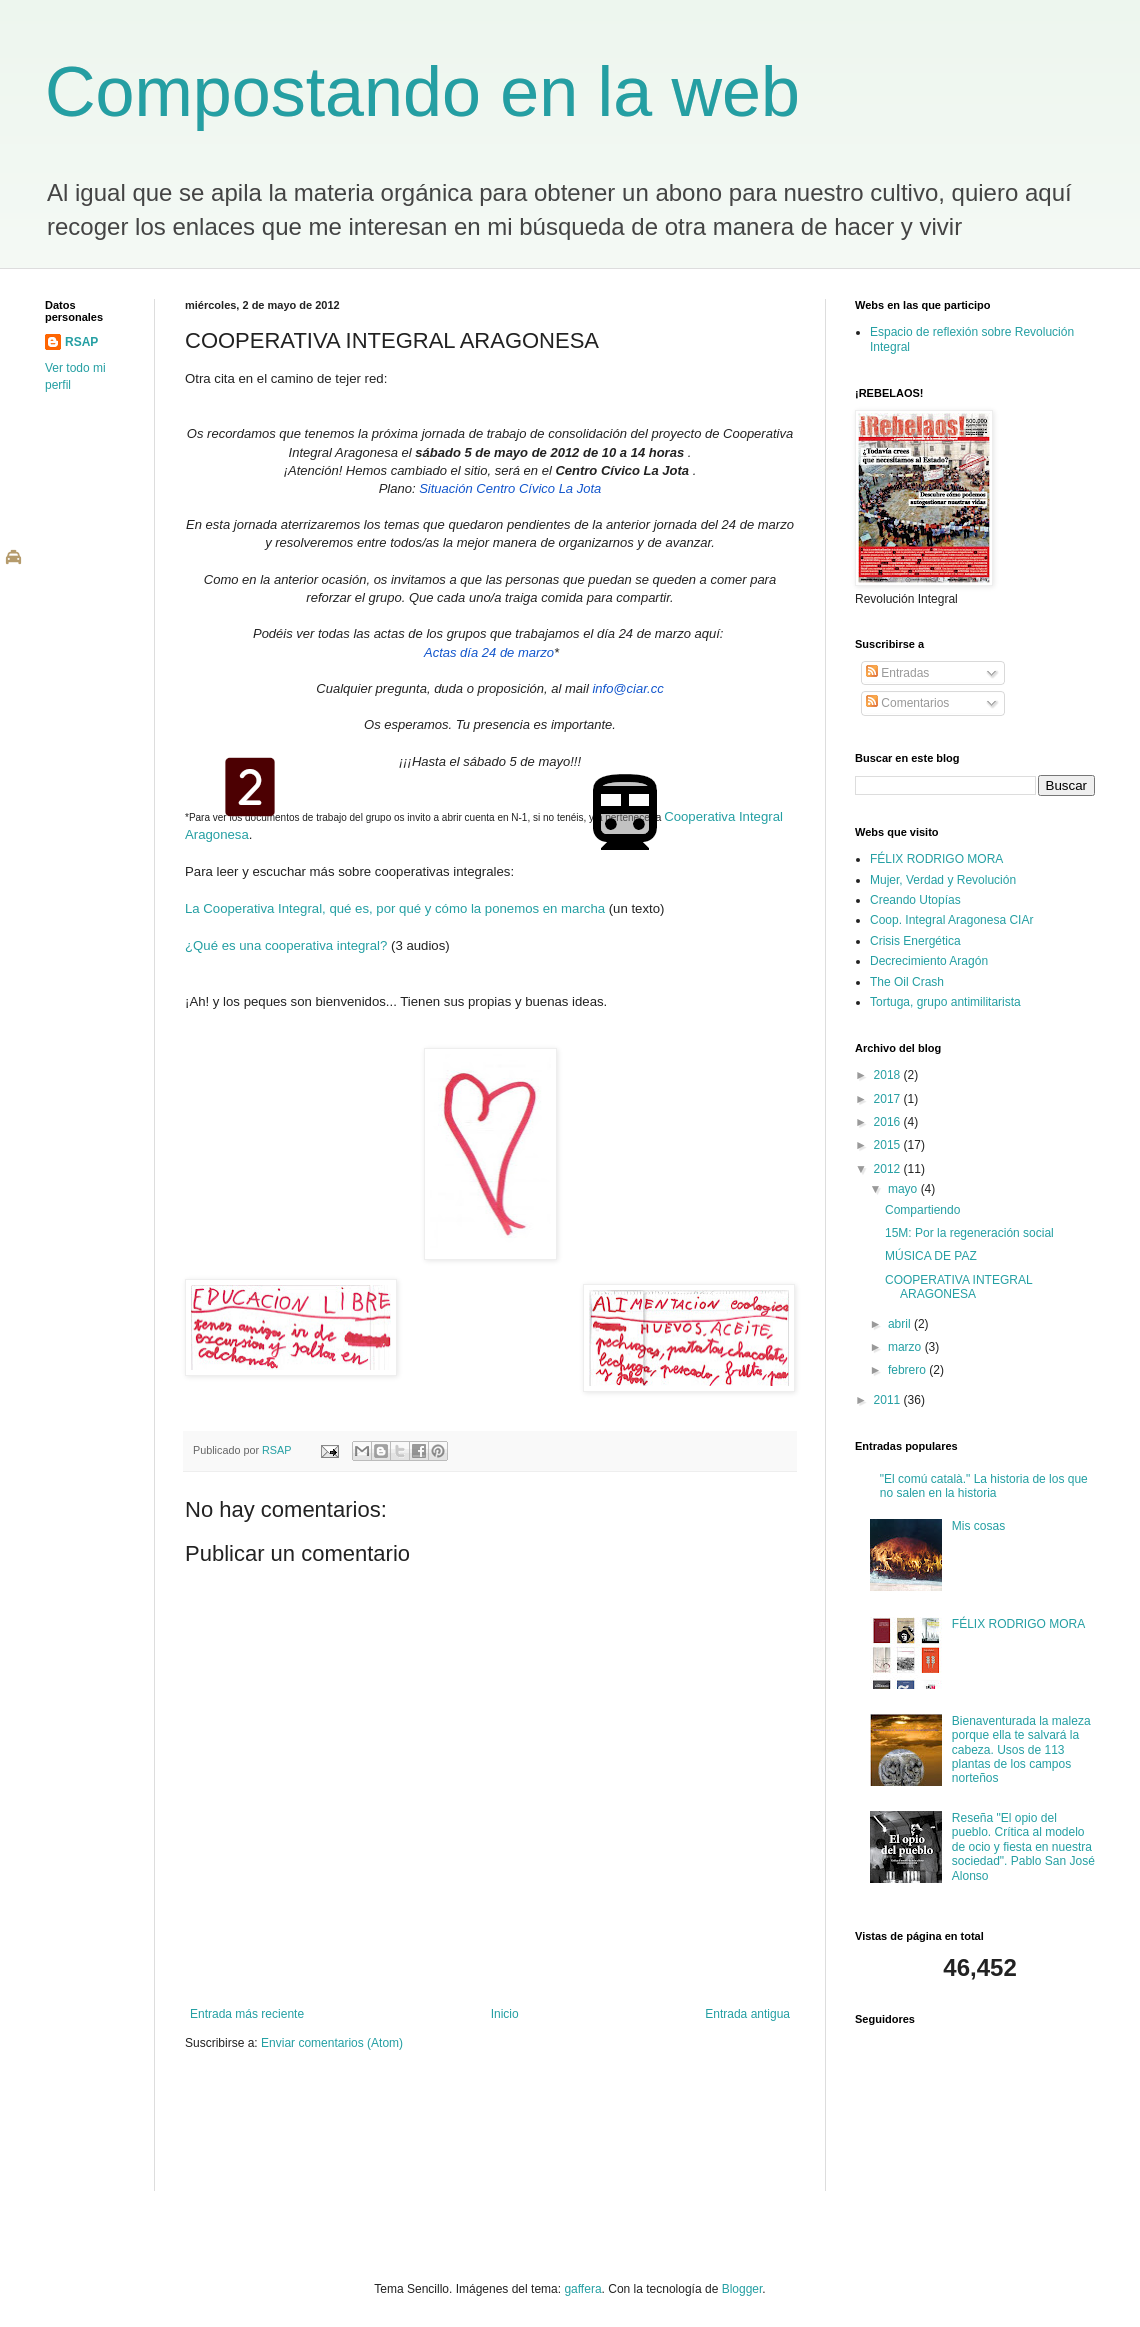 This screenshot has height=2327, width=1140. I want to click on request a taxi or cab ride, so click(13, 557).